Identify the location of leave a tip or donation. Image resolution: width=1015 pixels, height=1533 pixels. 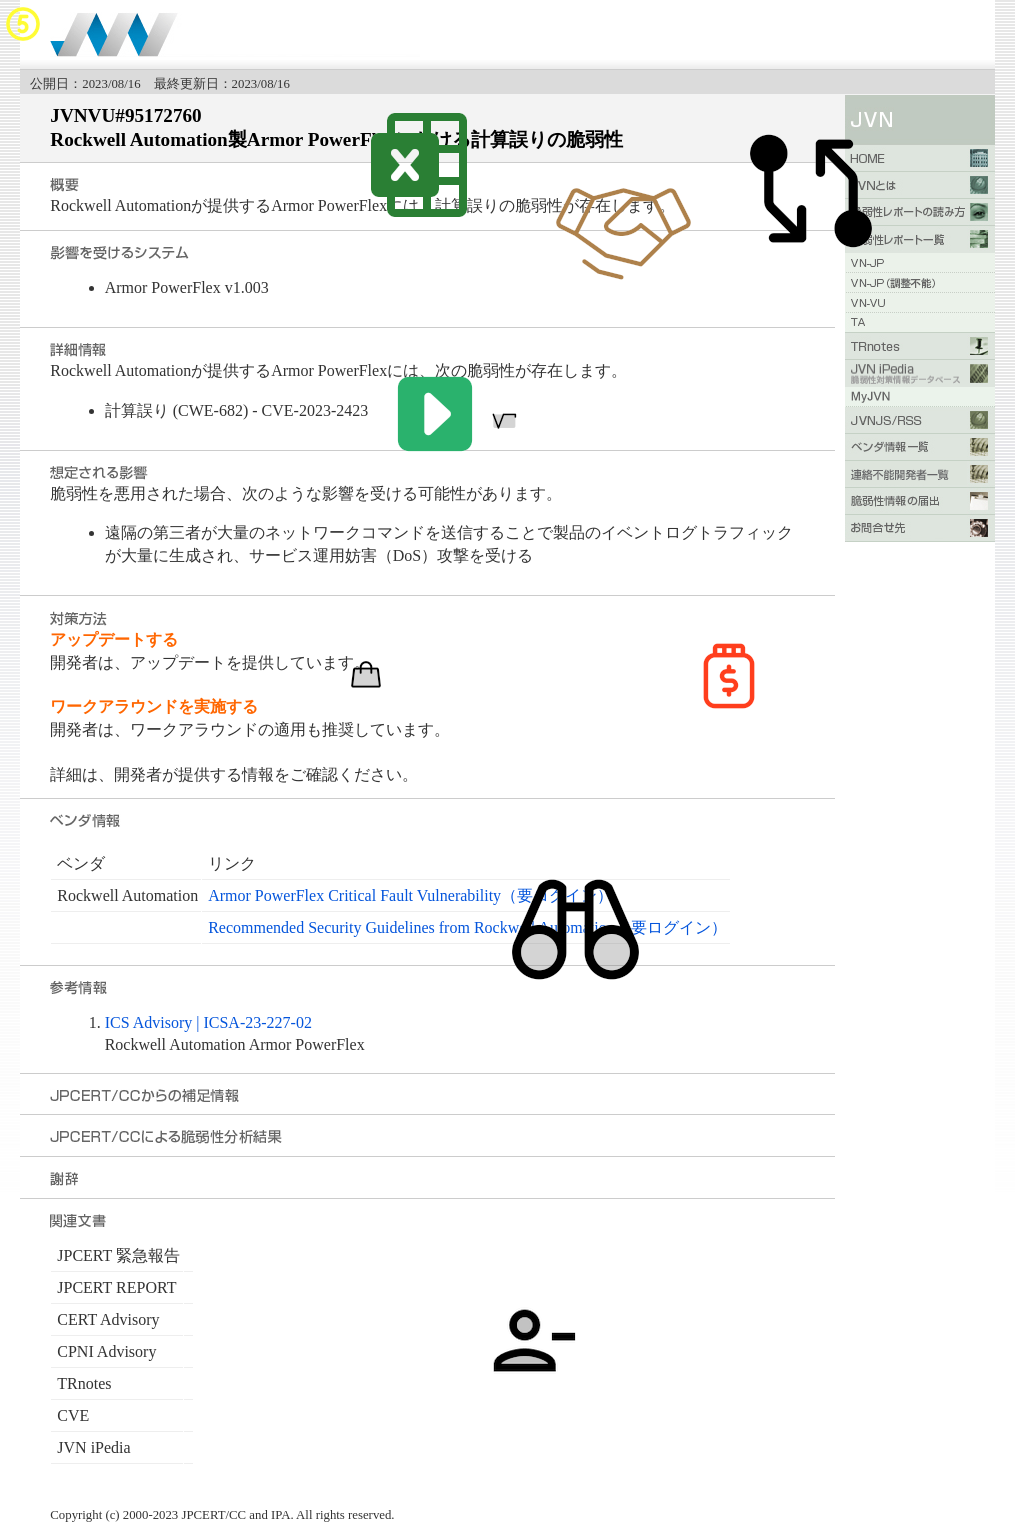
(729, 676).